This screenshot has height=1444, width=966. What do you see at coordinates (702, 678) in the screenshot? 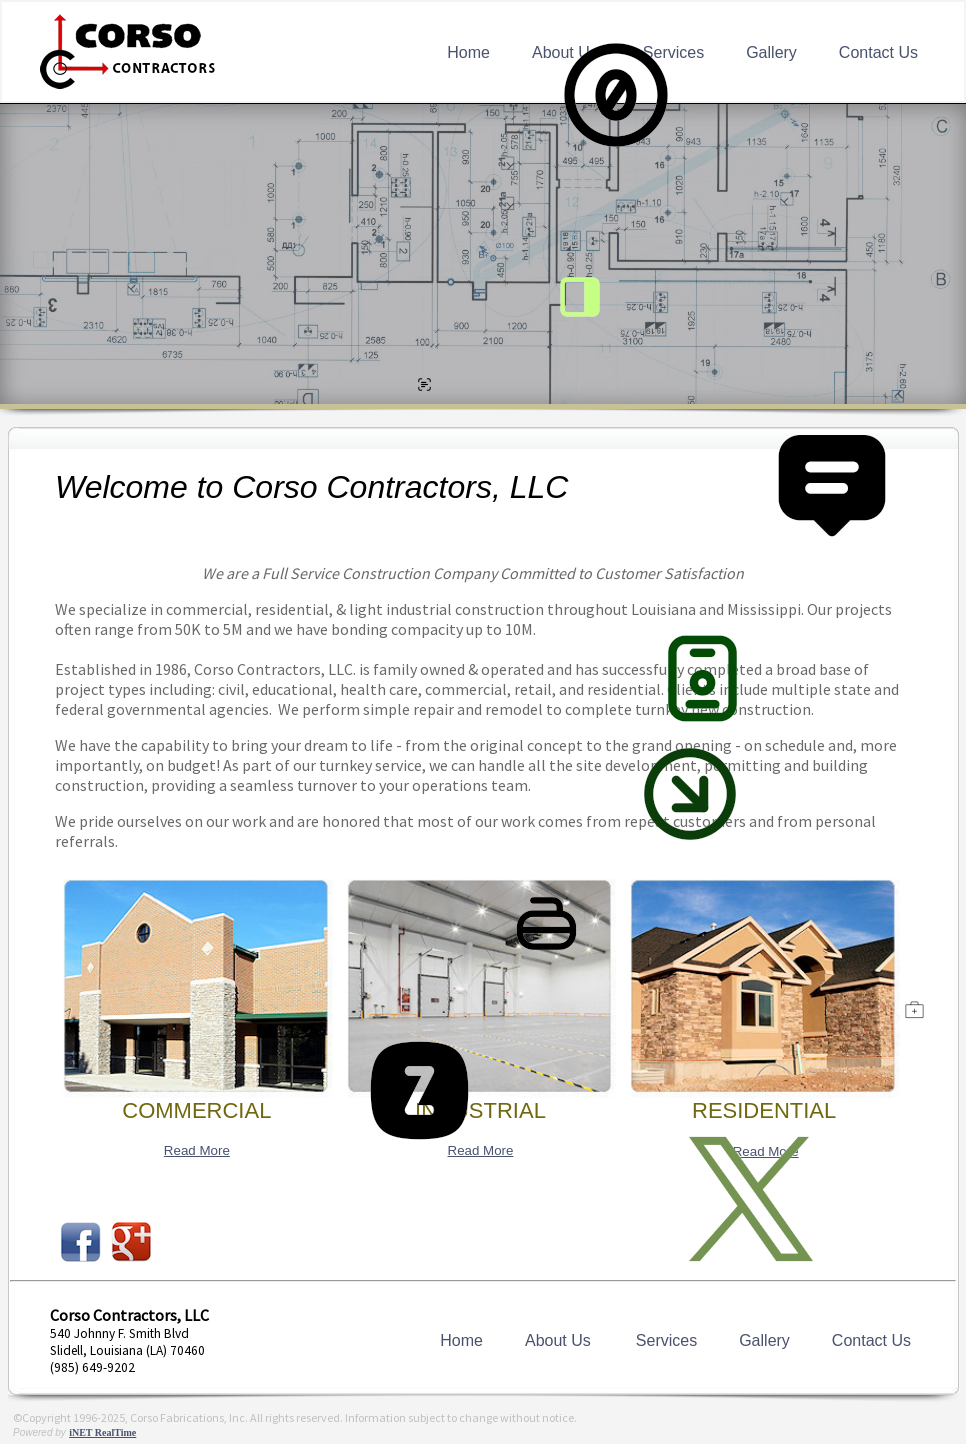
I see `view your ID or profile badge` at bounding box center [702, 678].